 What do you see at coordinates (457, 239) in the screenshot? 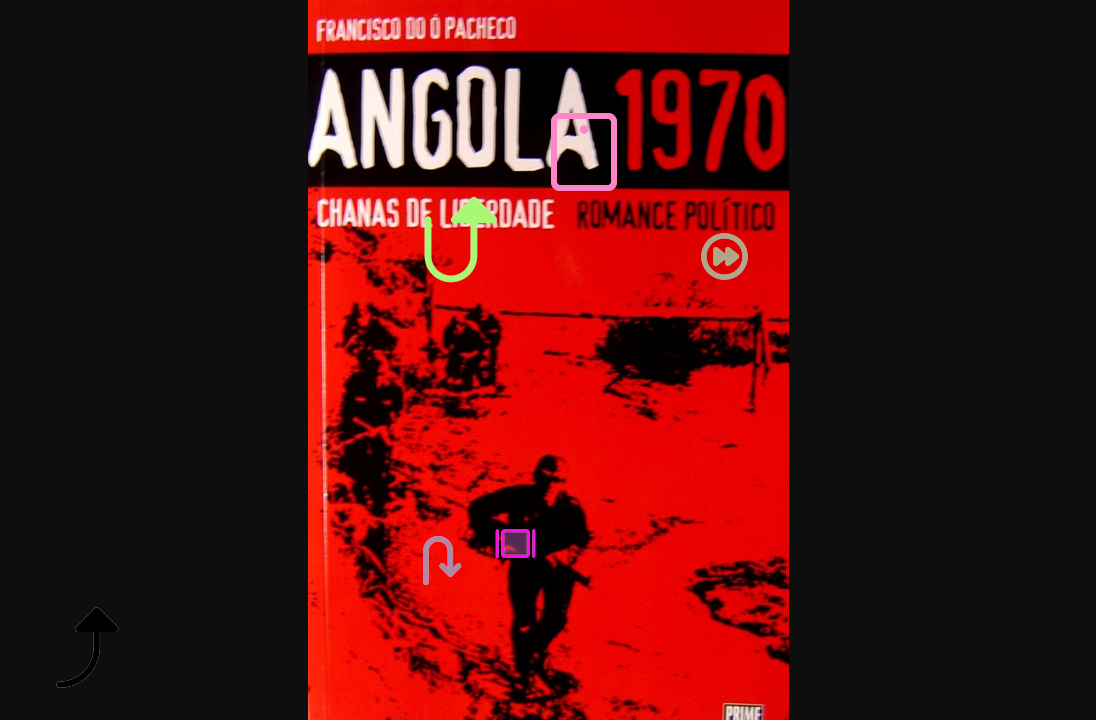
I see `redo or repeat last action` at bounding box center [457, 239].